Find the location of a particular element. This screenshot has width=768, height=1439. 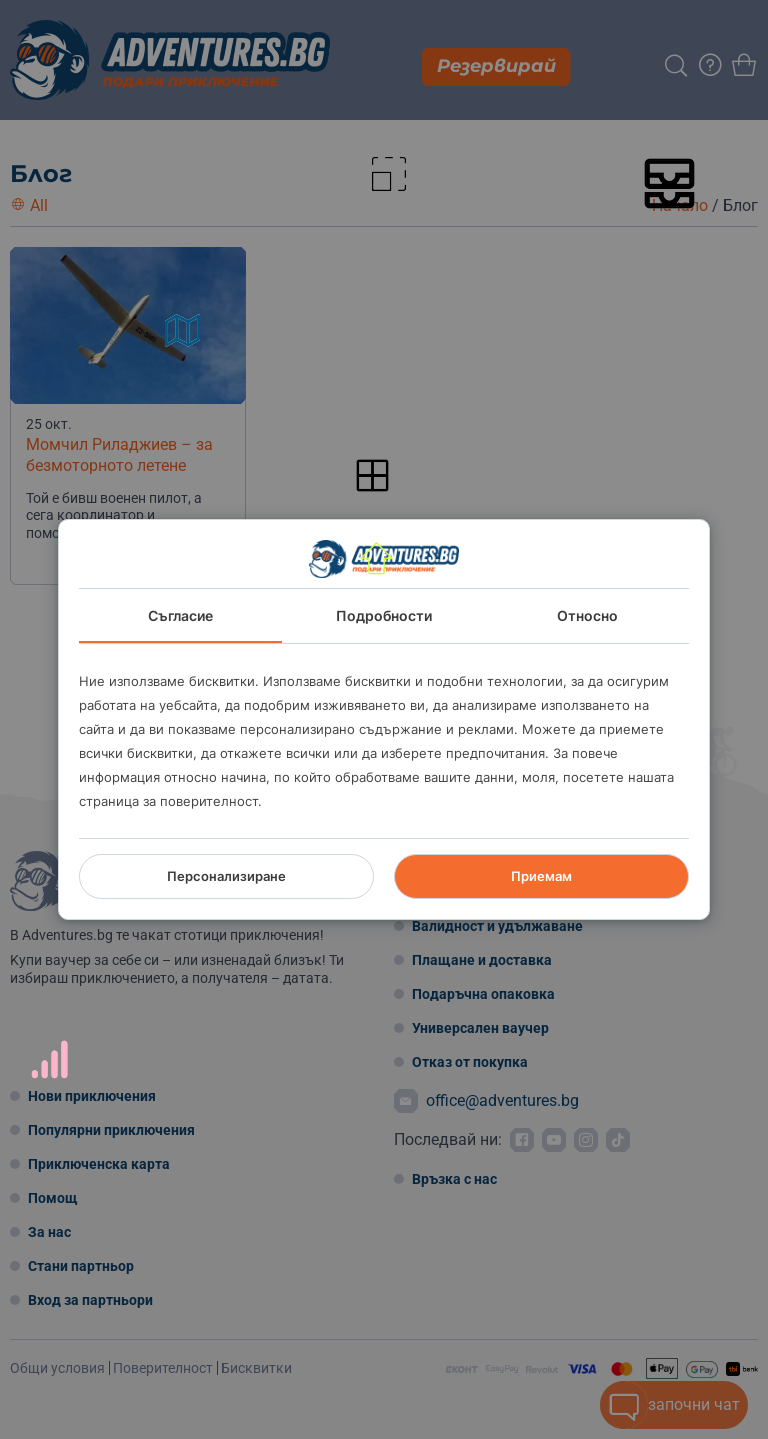

view all inboxes in one place is located at coordinates (669, 183).